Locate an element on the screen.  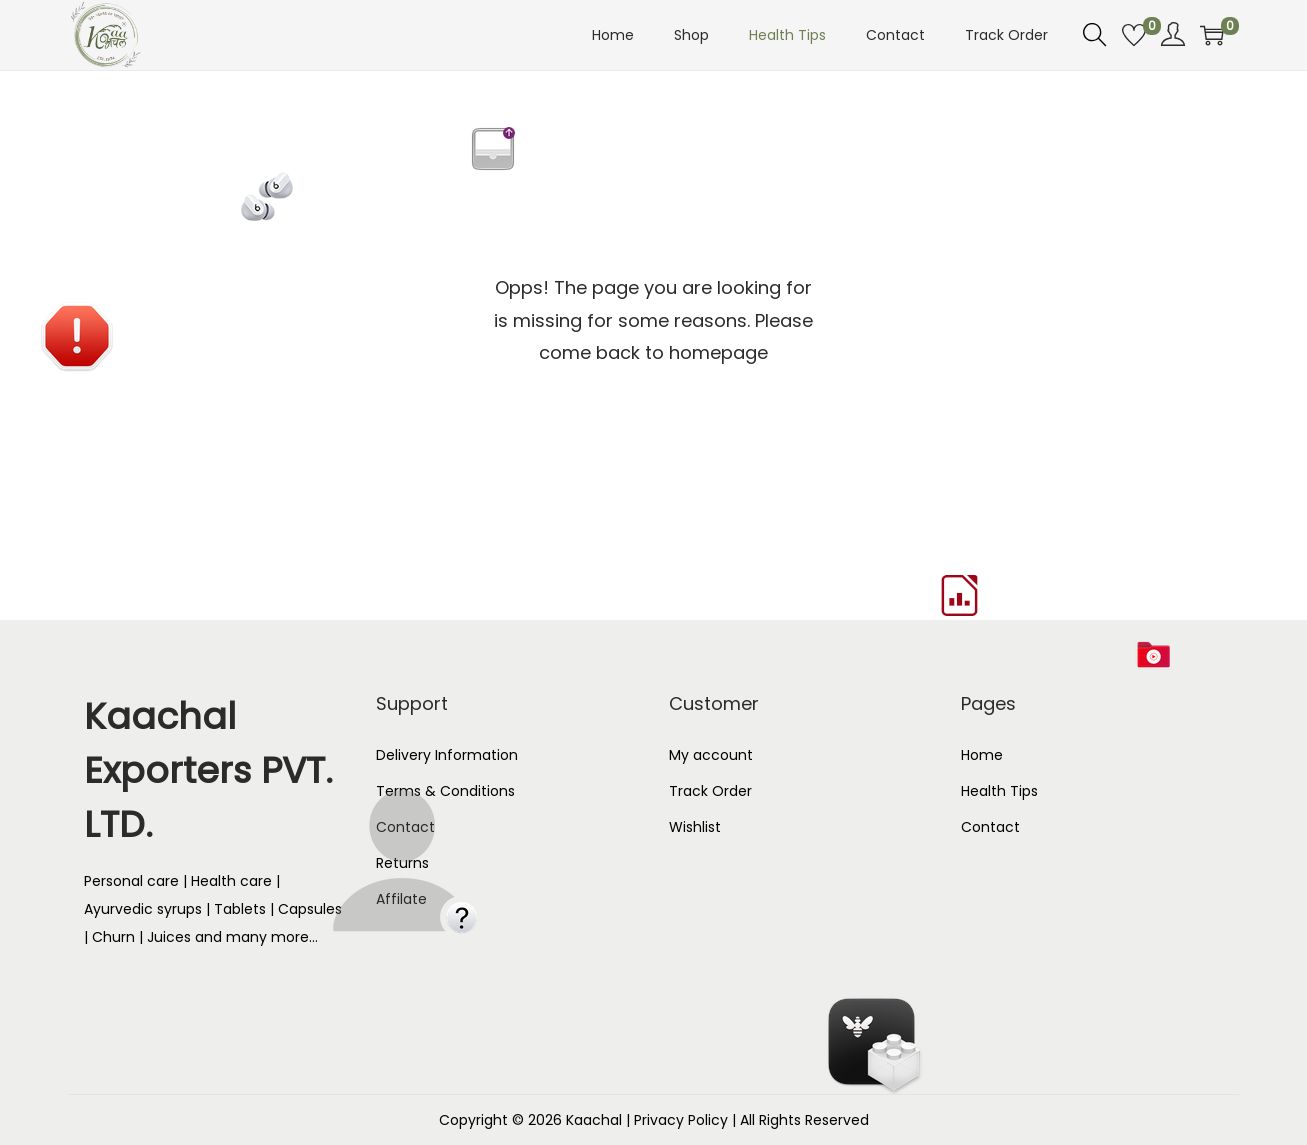
view outgoing mail queue is located at coordinates (493, 149).